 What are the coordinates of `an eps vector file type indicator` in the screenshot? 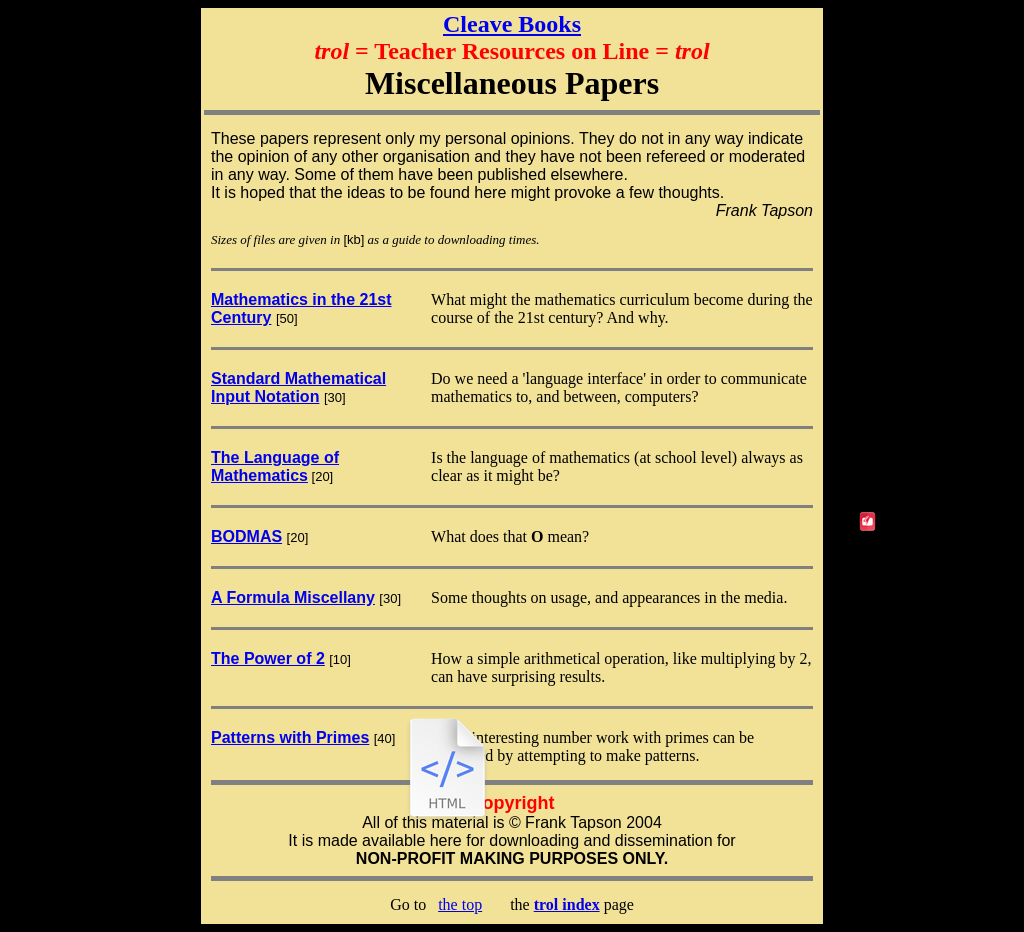 It's located at (867, 521).